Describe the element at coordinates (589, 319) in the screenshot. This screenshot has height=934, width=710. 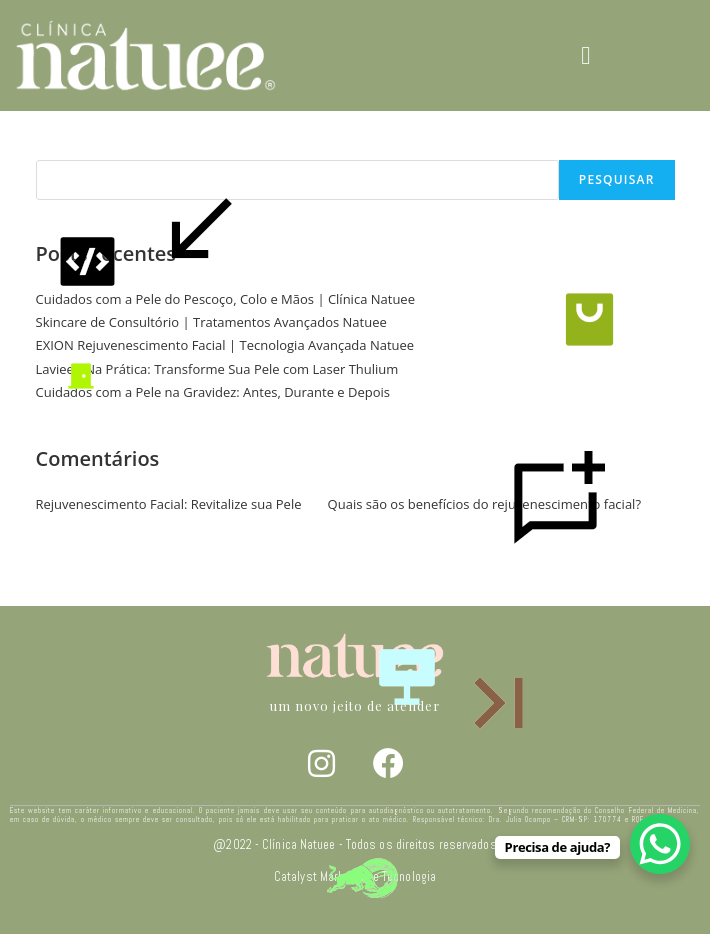
I see `view your shopping bag` at that location.